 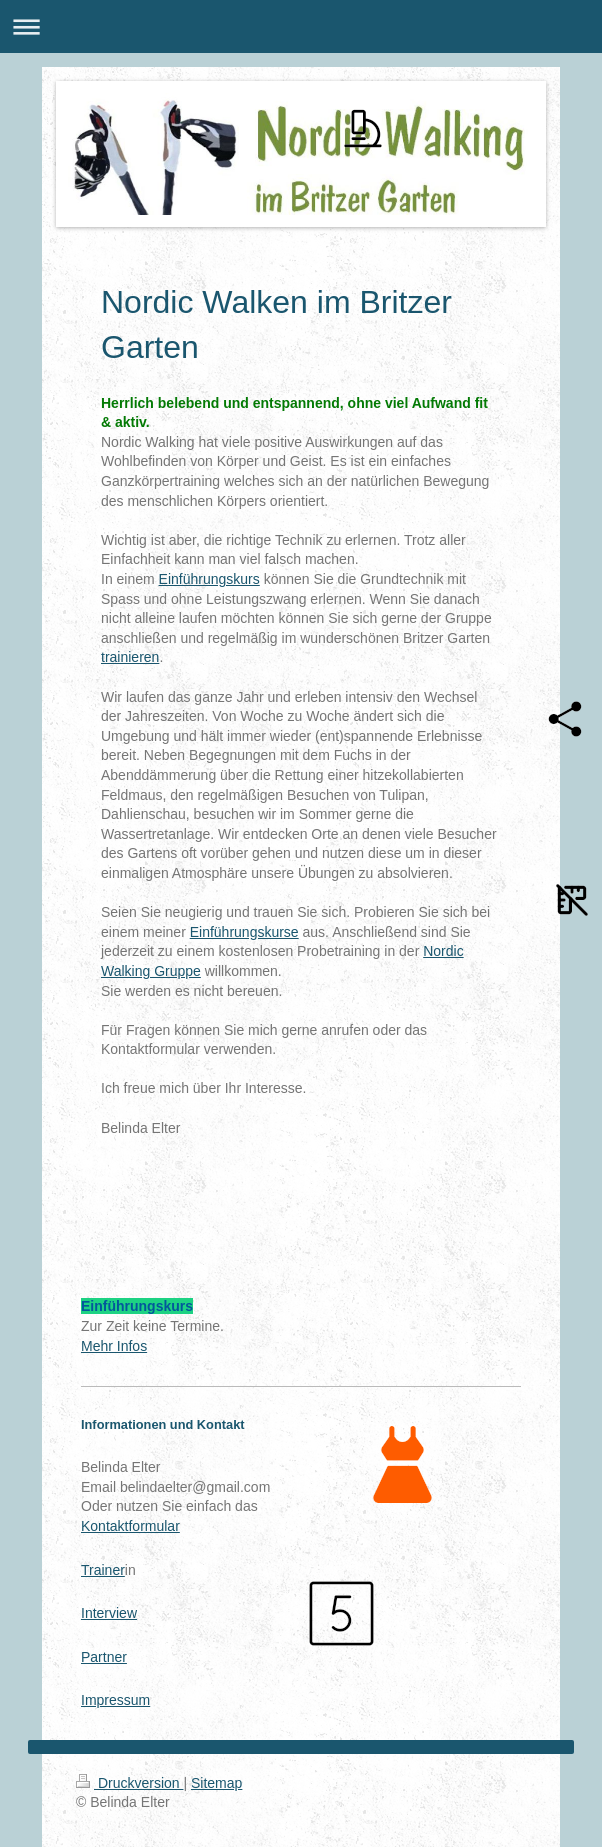 I want to click on access research or lab tools, so click(x=363, y=130).